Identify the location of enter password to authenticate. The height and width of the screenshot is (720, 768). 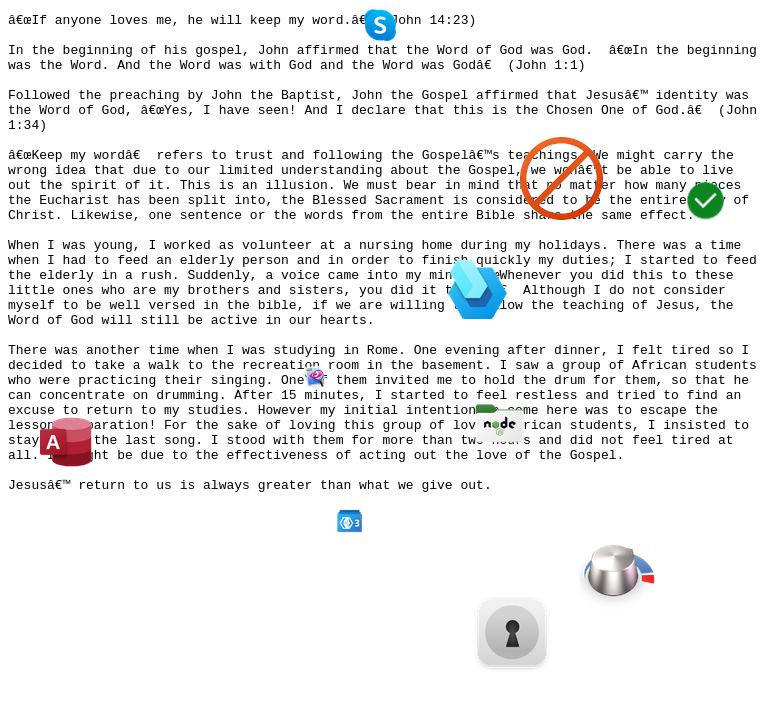
(512, 634).